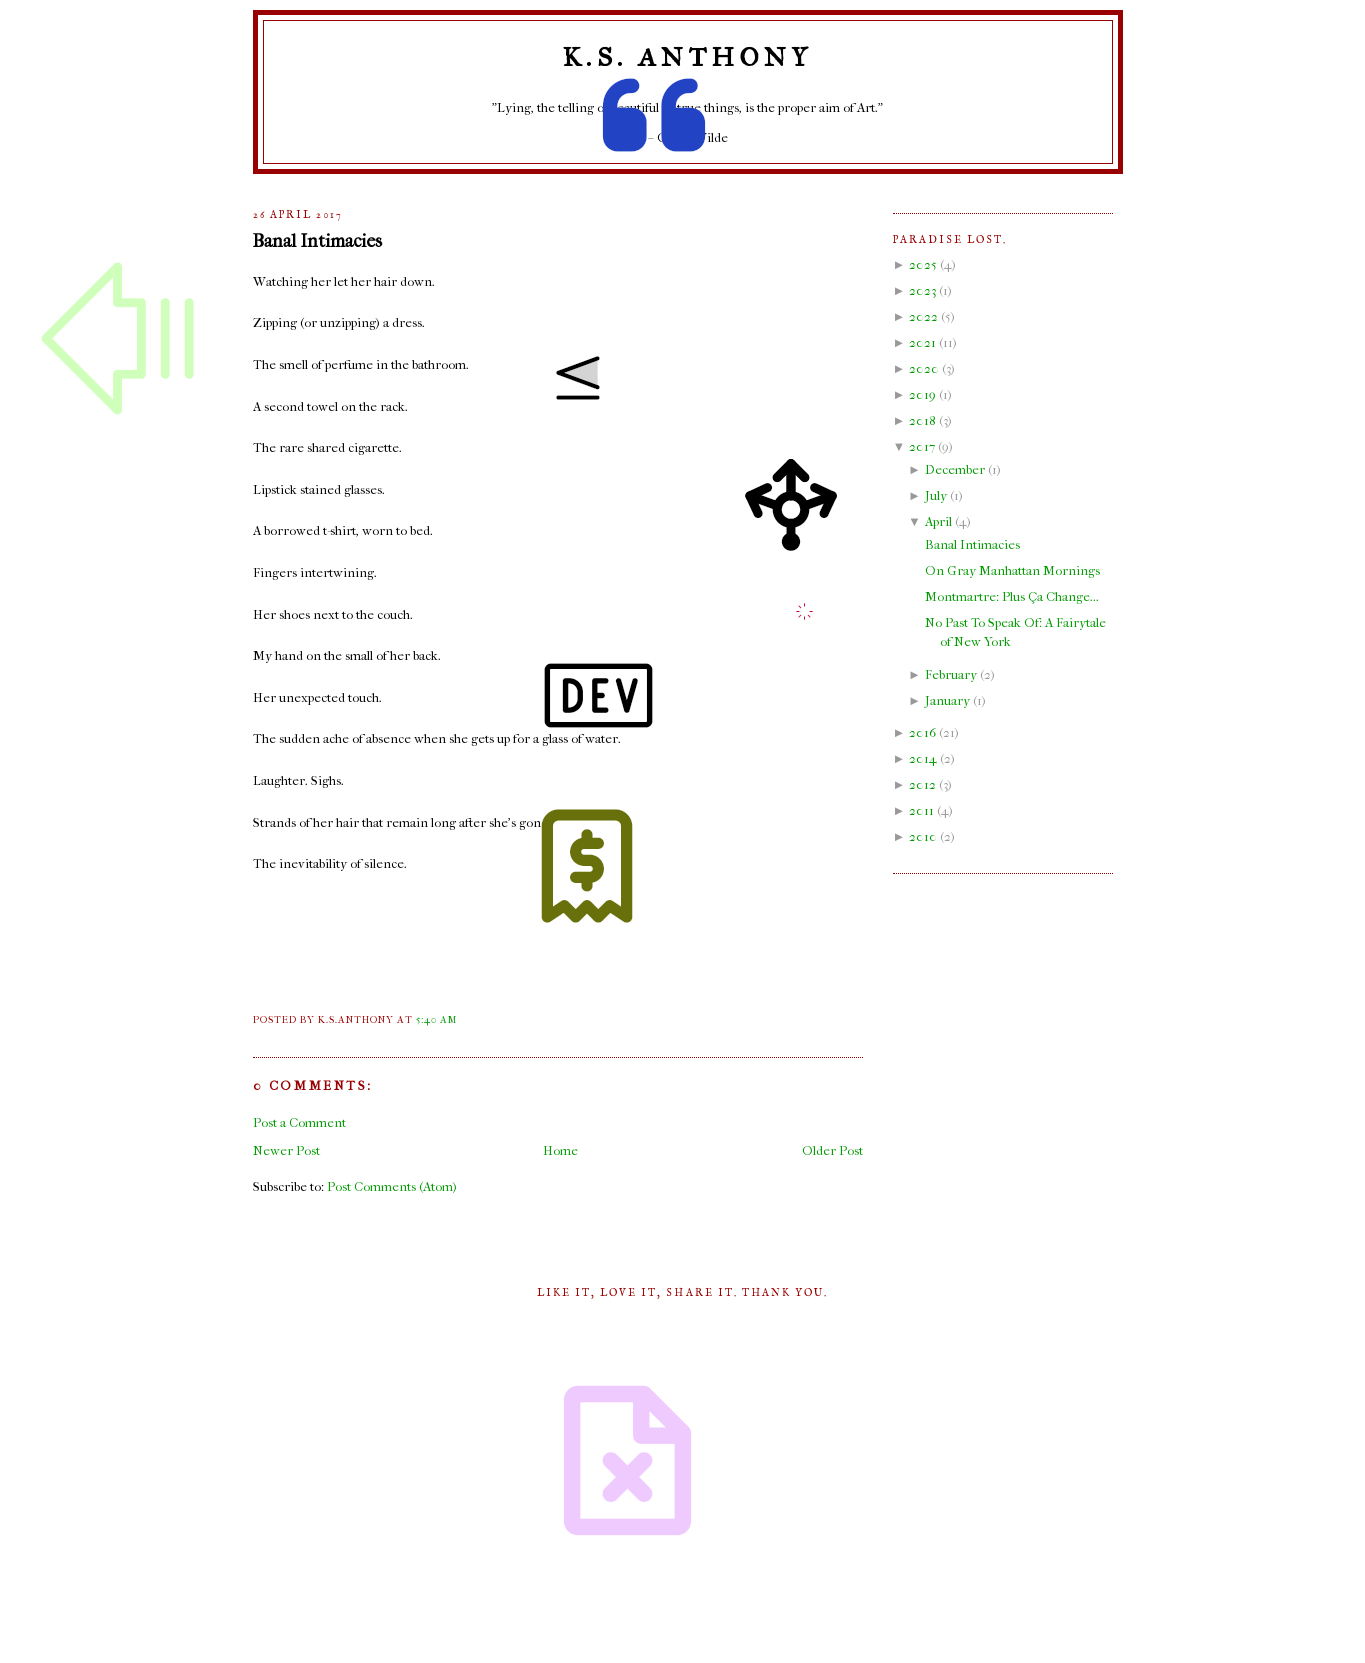  What do you see at coordinates (579, 379) in the screenshot?
I see `less than or equal to mathematical operator` at bounding box center [579, 379].